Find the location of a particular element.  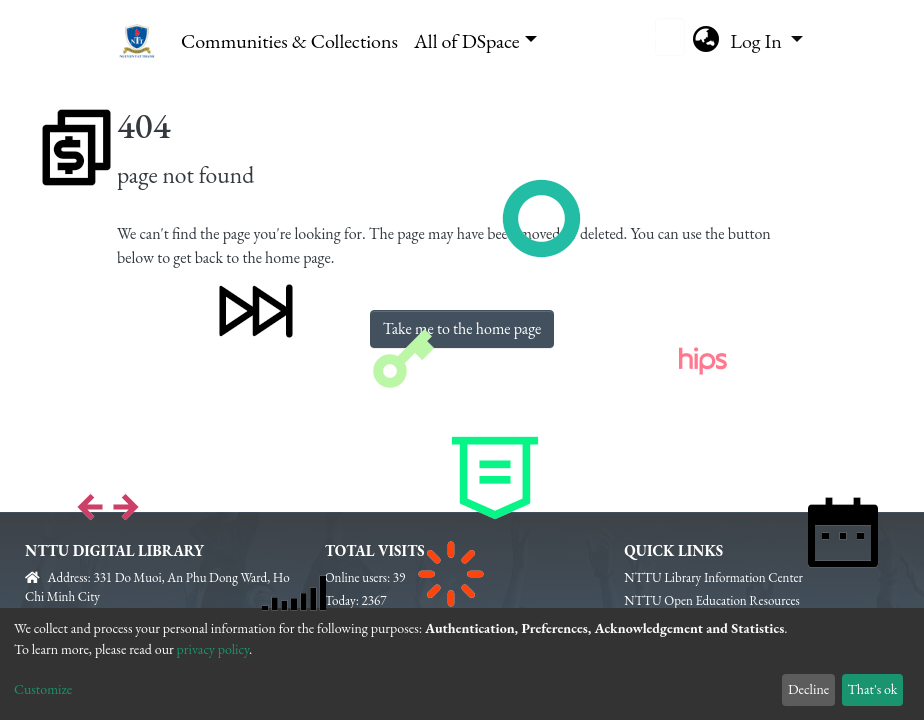

indicates loading or processing in progress is located at coordinates (541, 218).